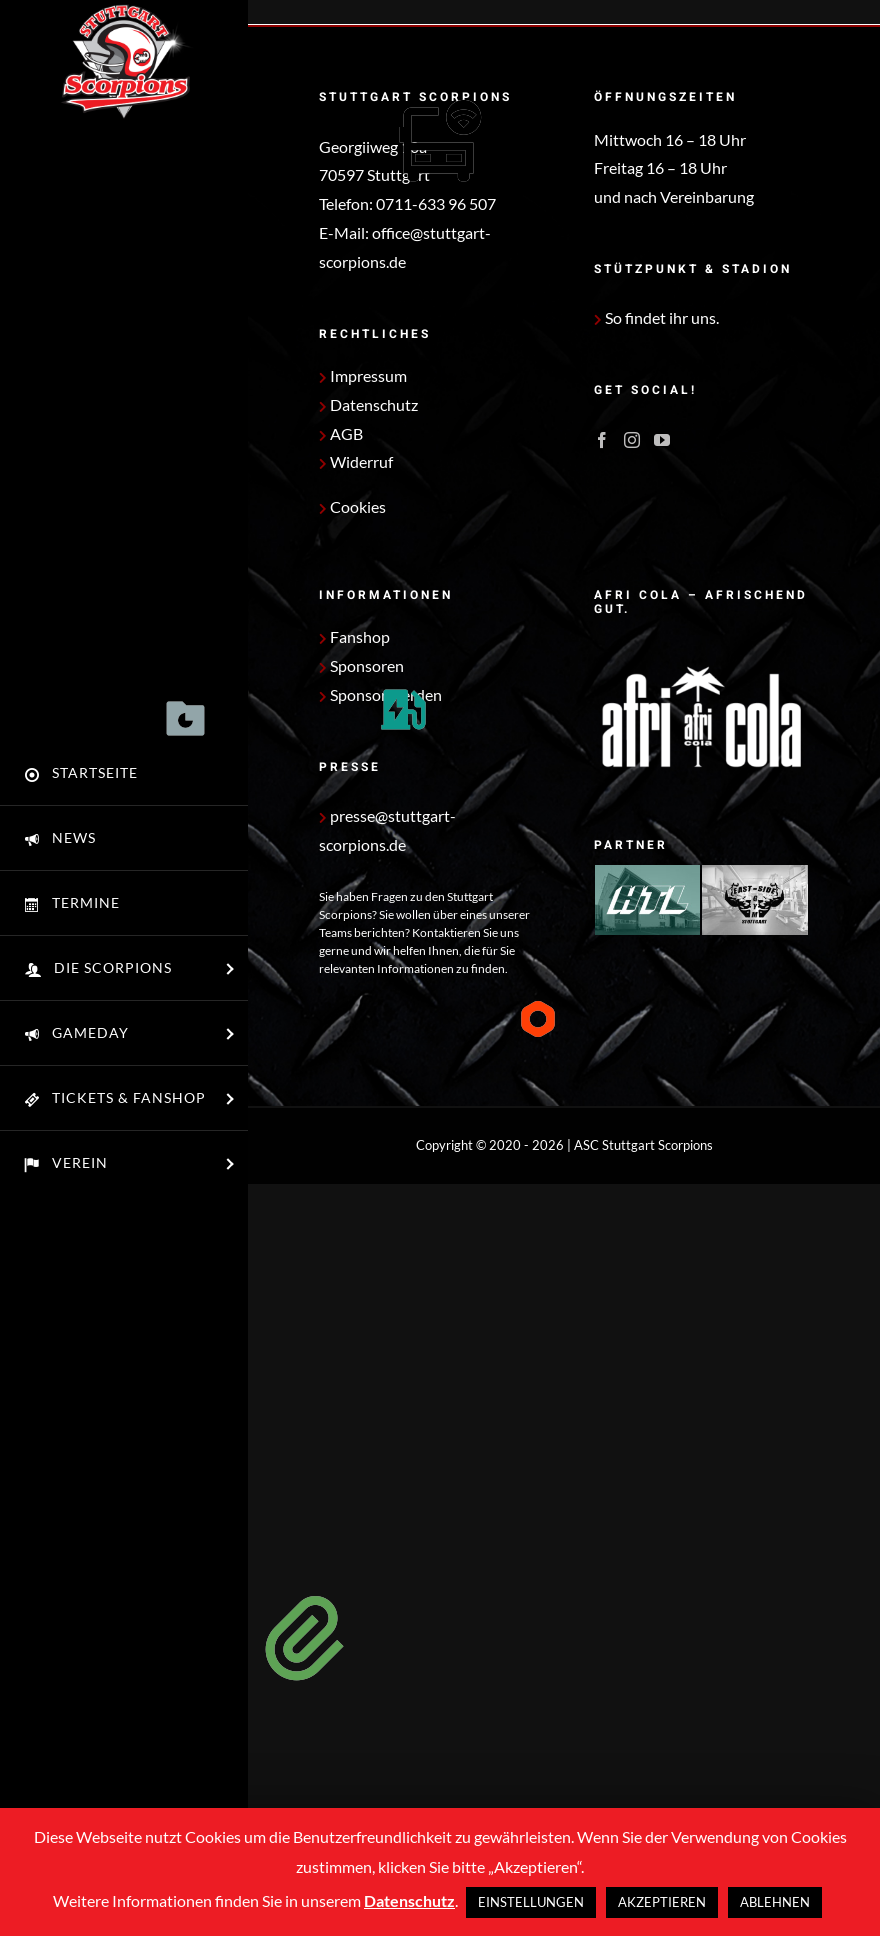 The height and width of the screenshot is (1936, 880). What do you see at coordinates (403, 709) in the screenshot?
I see `find nearby EV charging stations` at bounding box center [403, 709].